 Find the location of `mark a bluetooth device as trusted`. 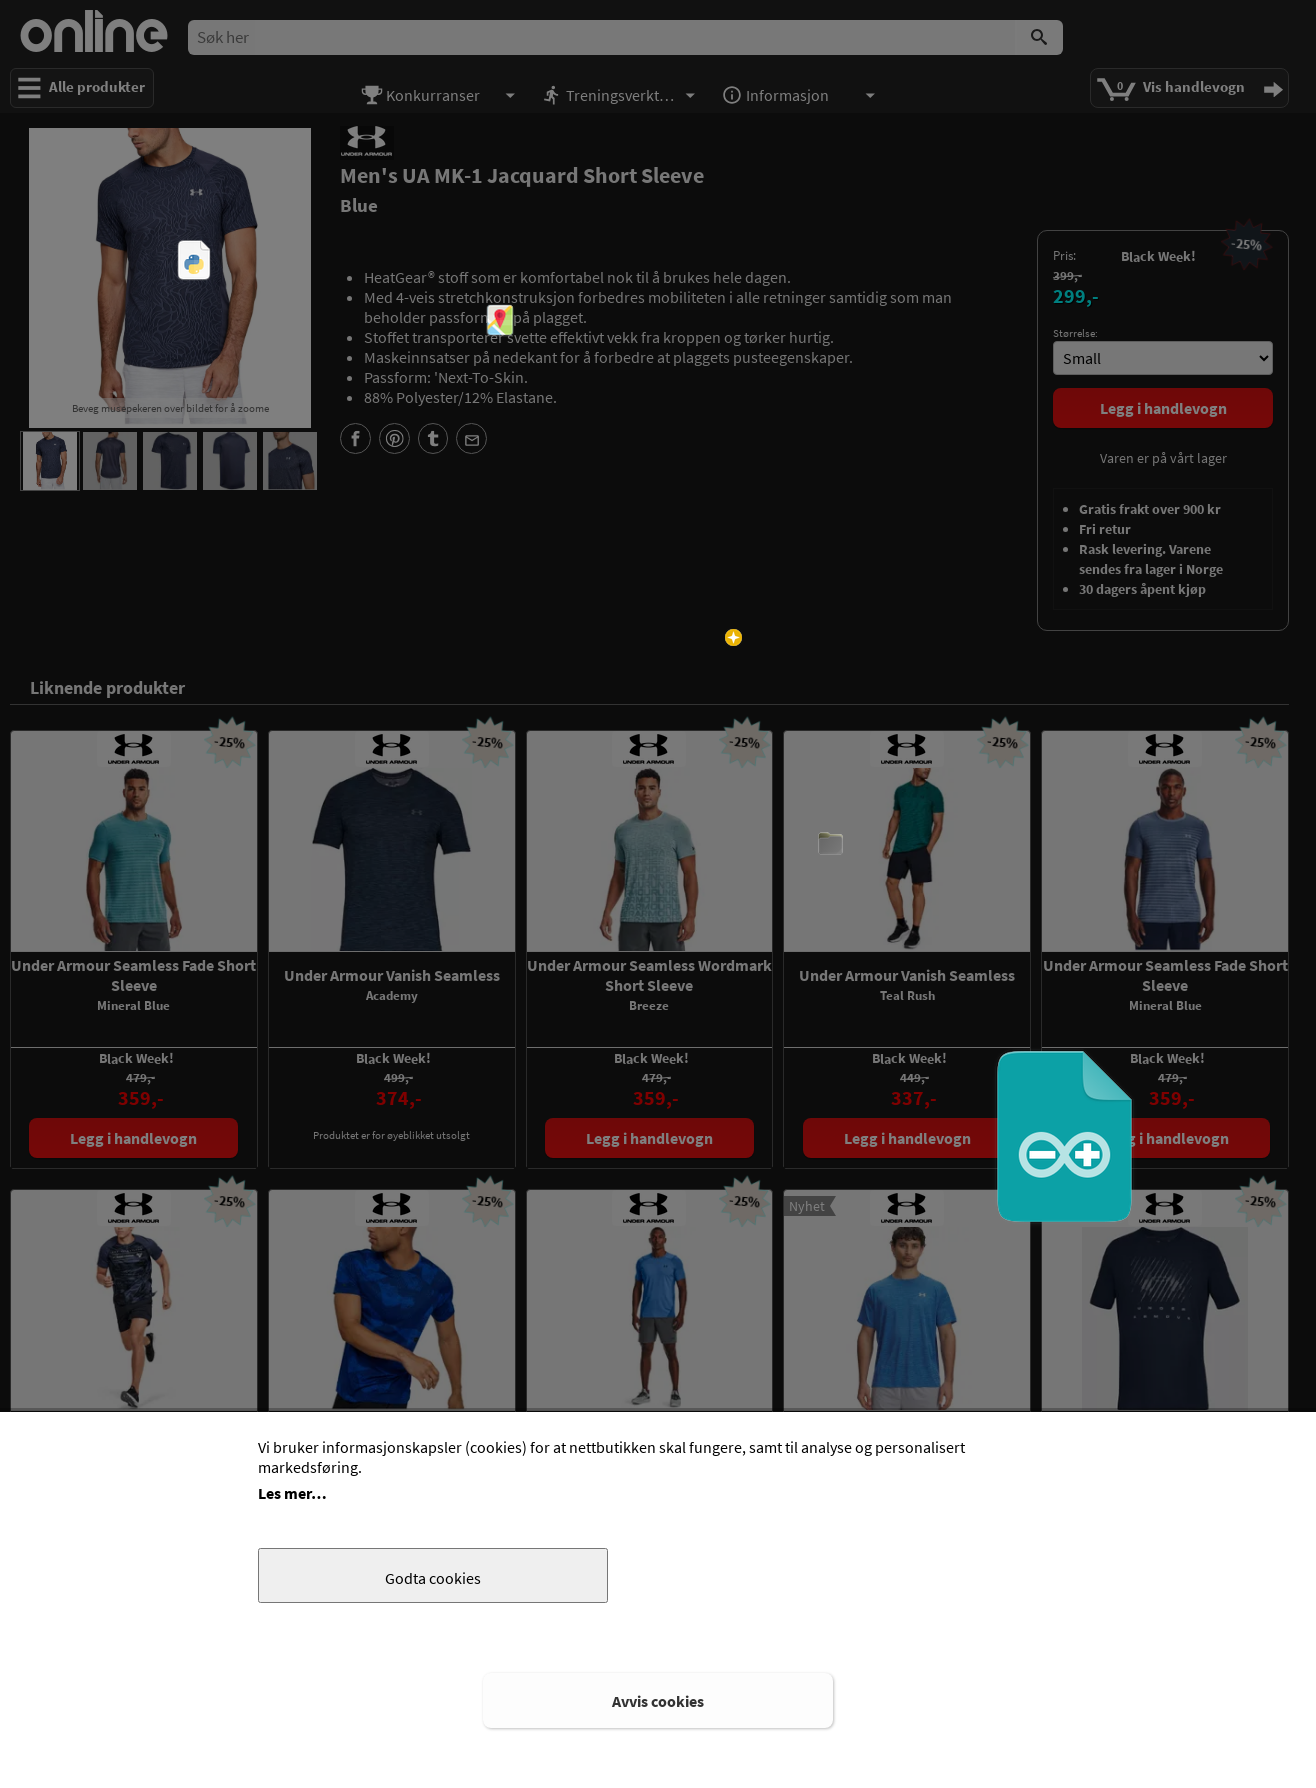

mark a bluetooth device as trusted is located at coordinates (733, 637).